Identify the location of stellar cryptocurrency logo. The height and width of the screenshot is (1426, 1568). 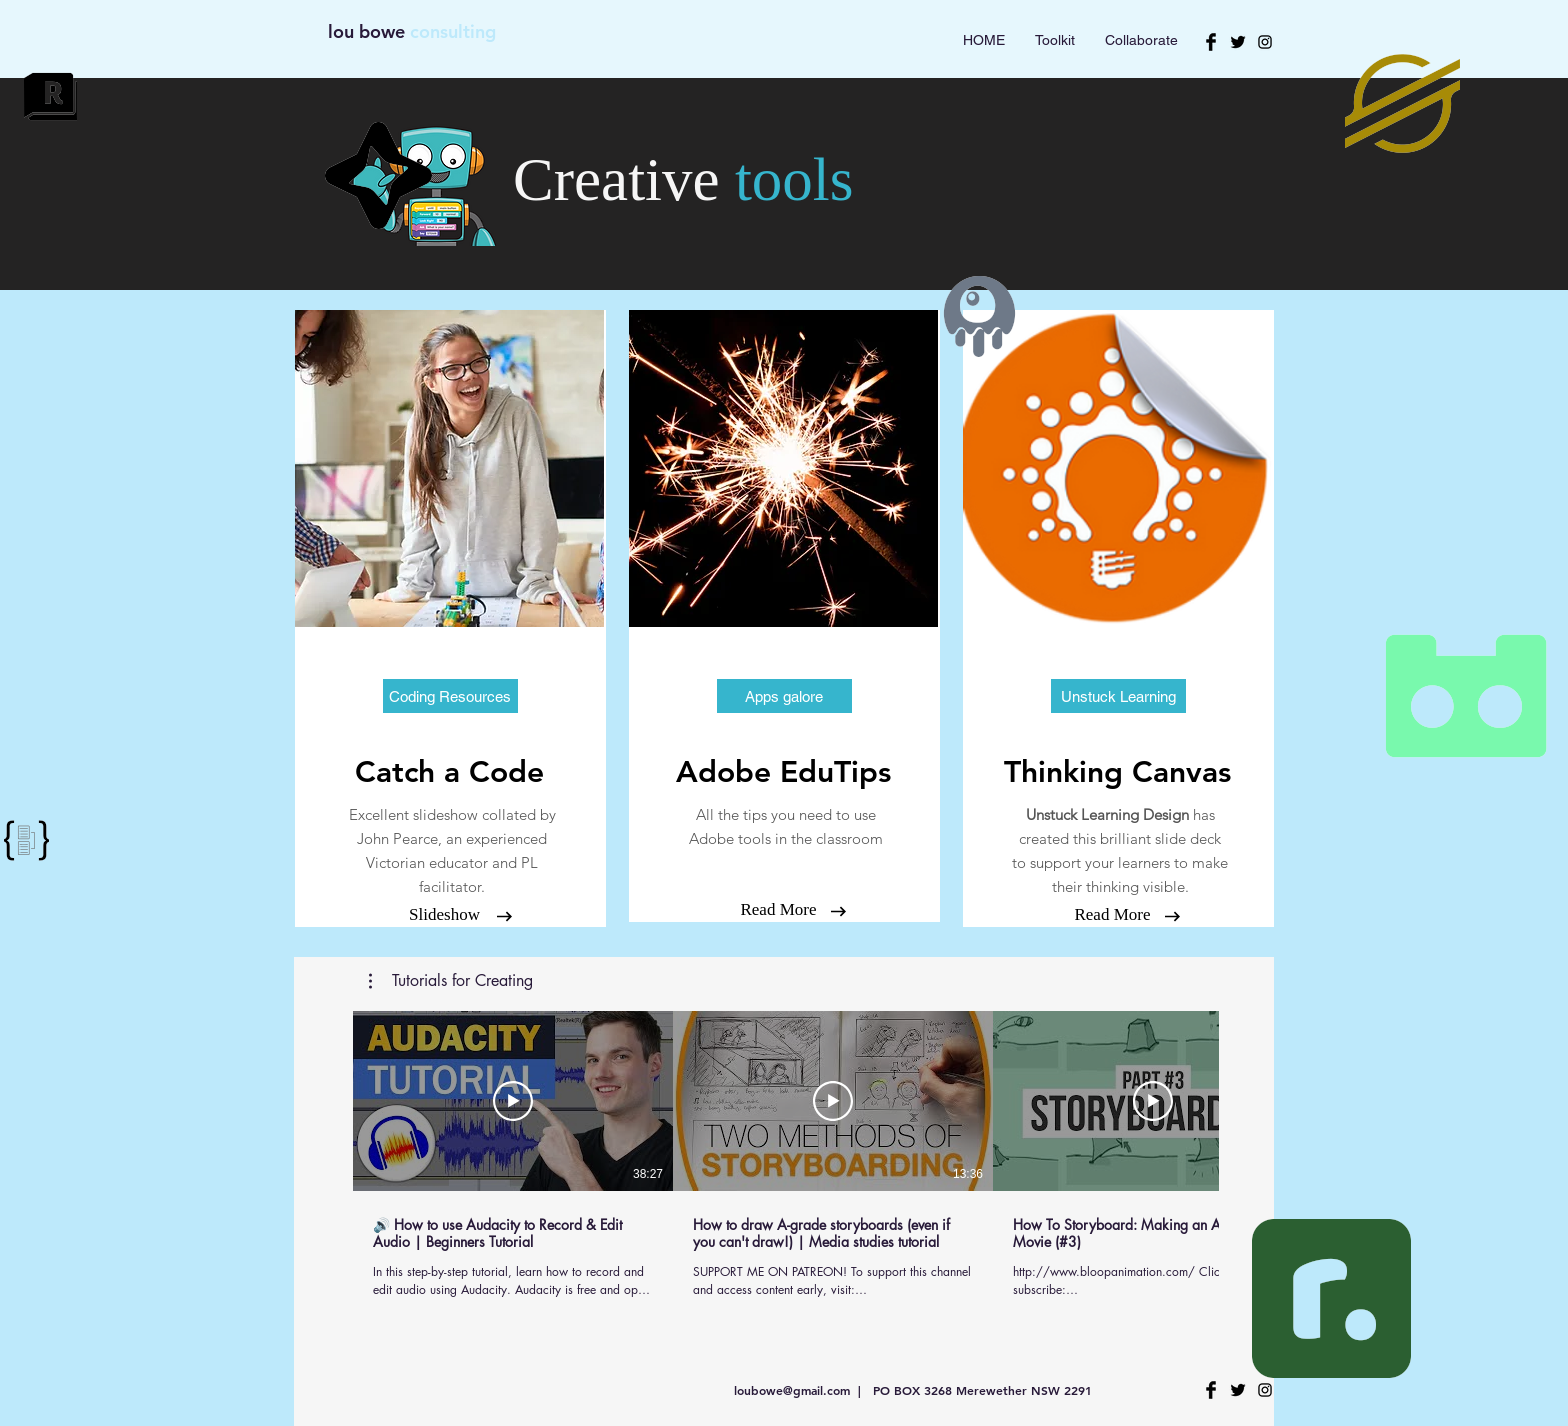
(1402, 103).